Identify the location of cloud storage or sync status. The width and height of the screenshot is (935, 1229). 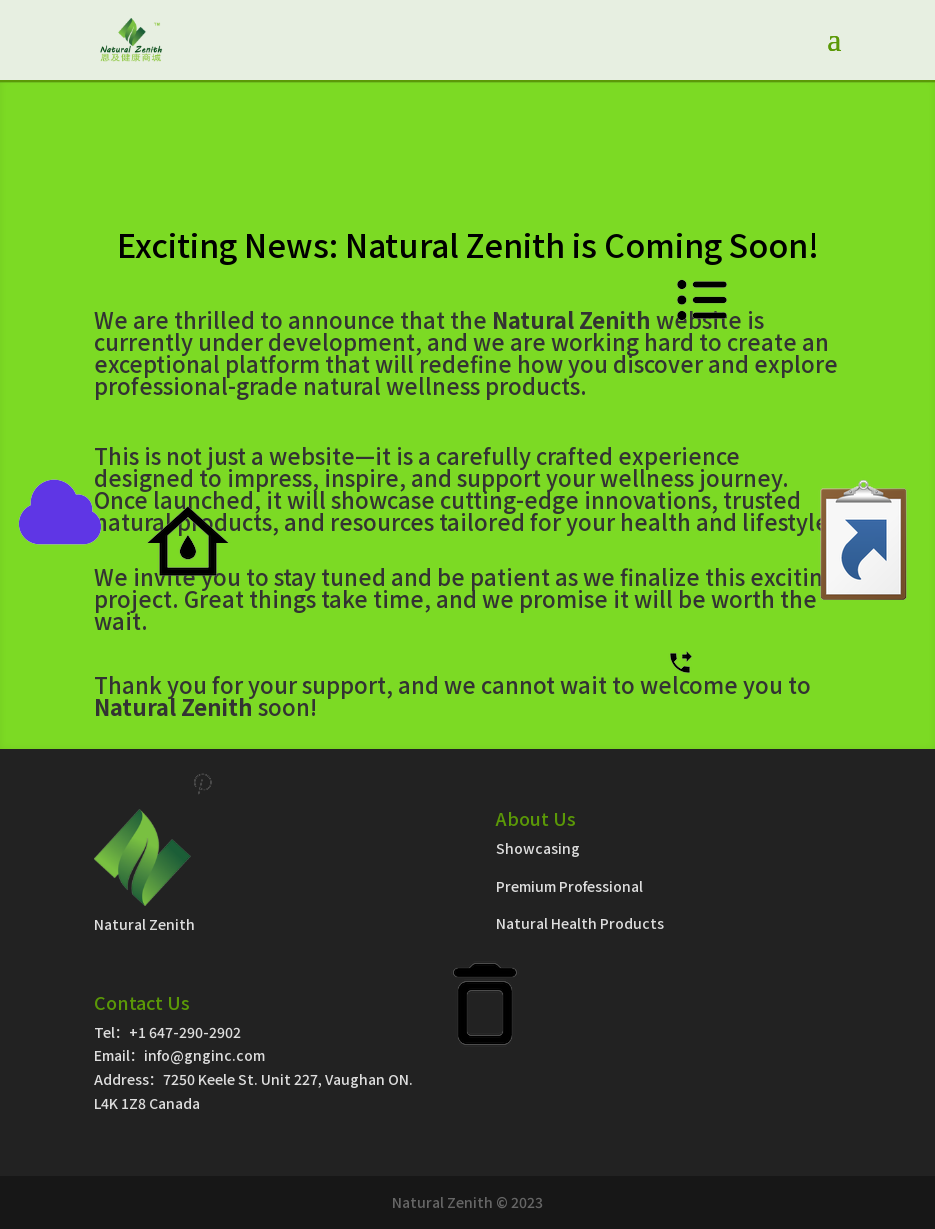
(60, 512).